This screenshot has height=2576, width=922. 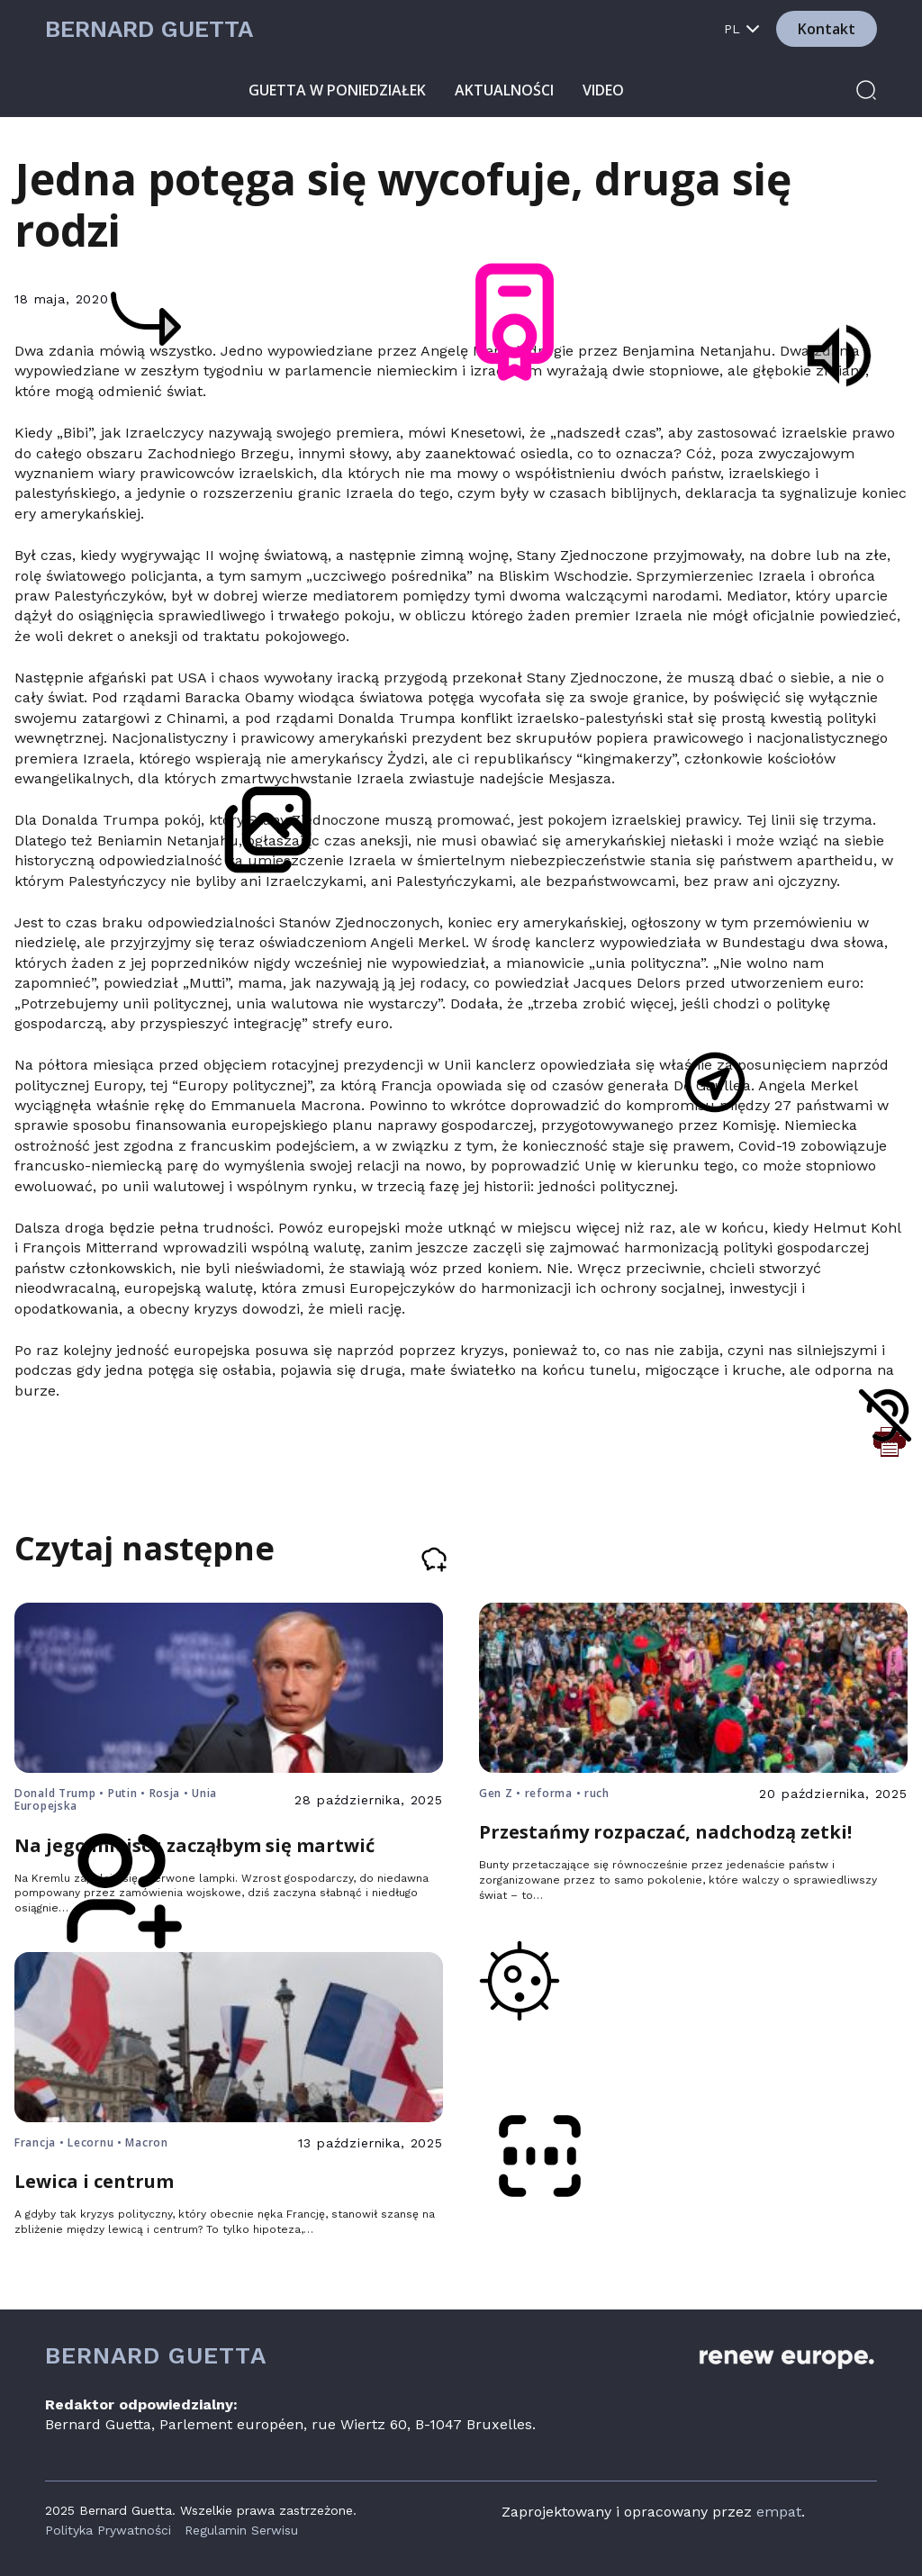 I want to click on access current location services, so click(x=715, y=1082).